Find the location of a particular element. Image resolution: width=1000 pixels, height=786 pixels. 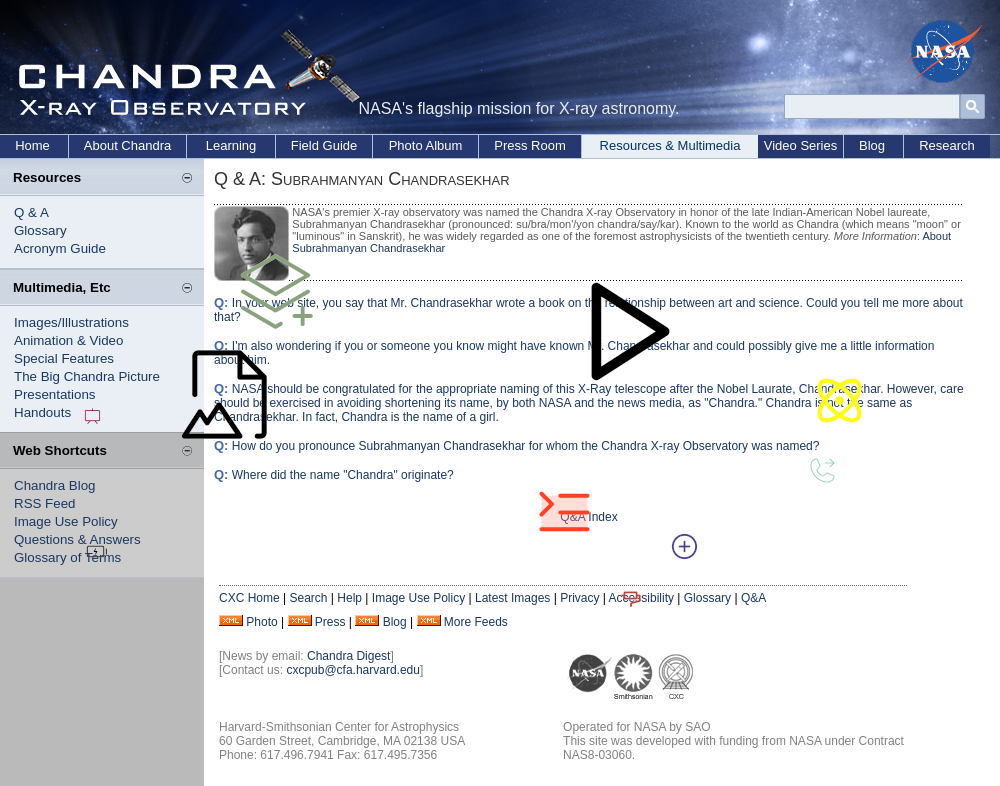

indicates device is currently charging is located at coordinates (96, 551).